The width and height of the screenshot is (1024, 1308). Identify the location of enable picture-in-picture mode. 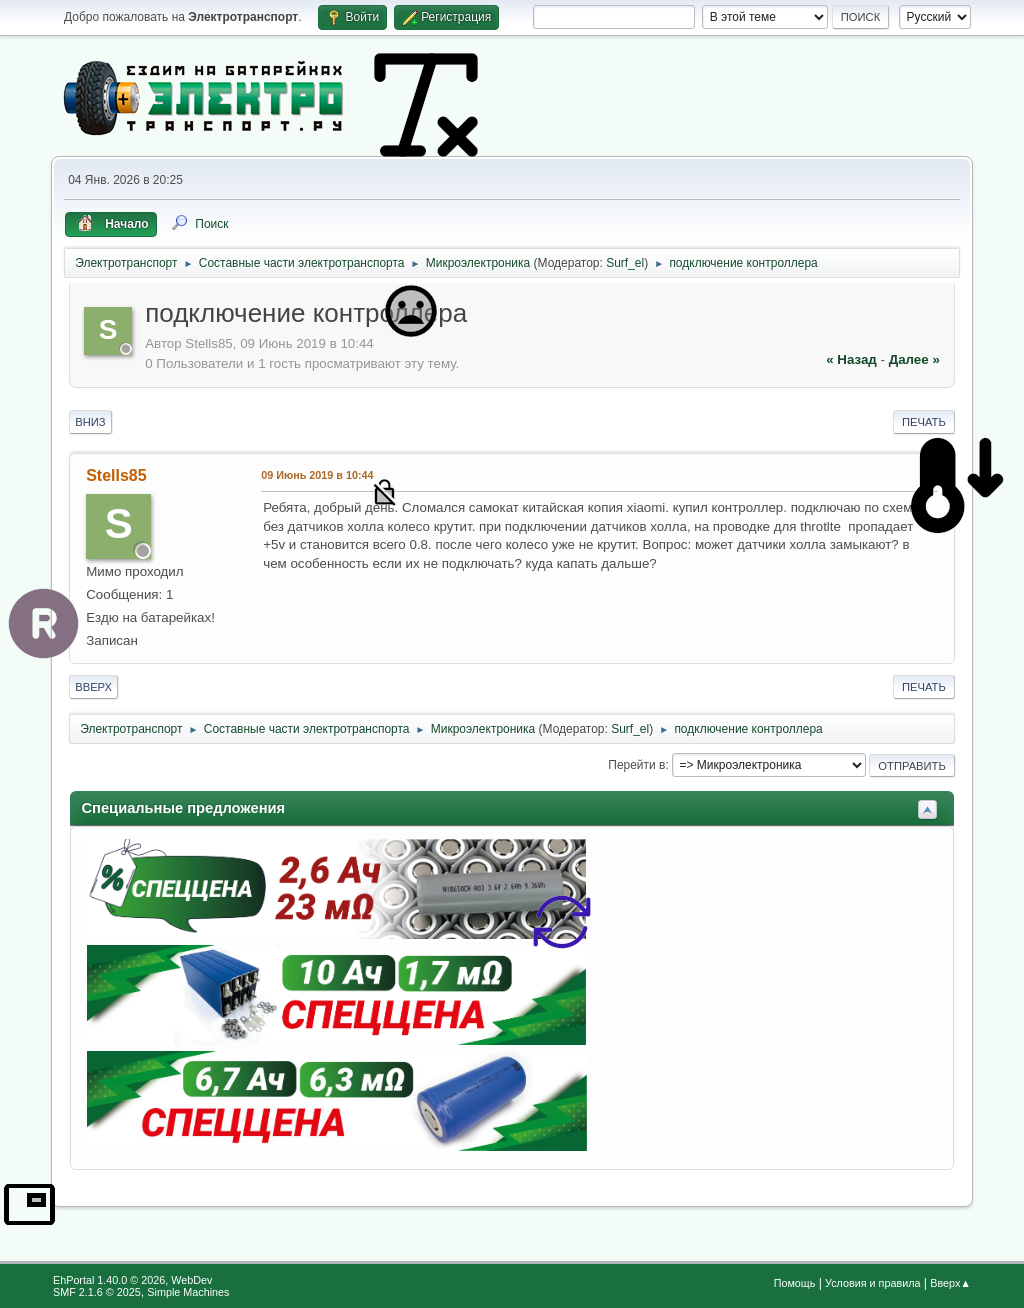
(29, 1204).